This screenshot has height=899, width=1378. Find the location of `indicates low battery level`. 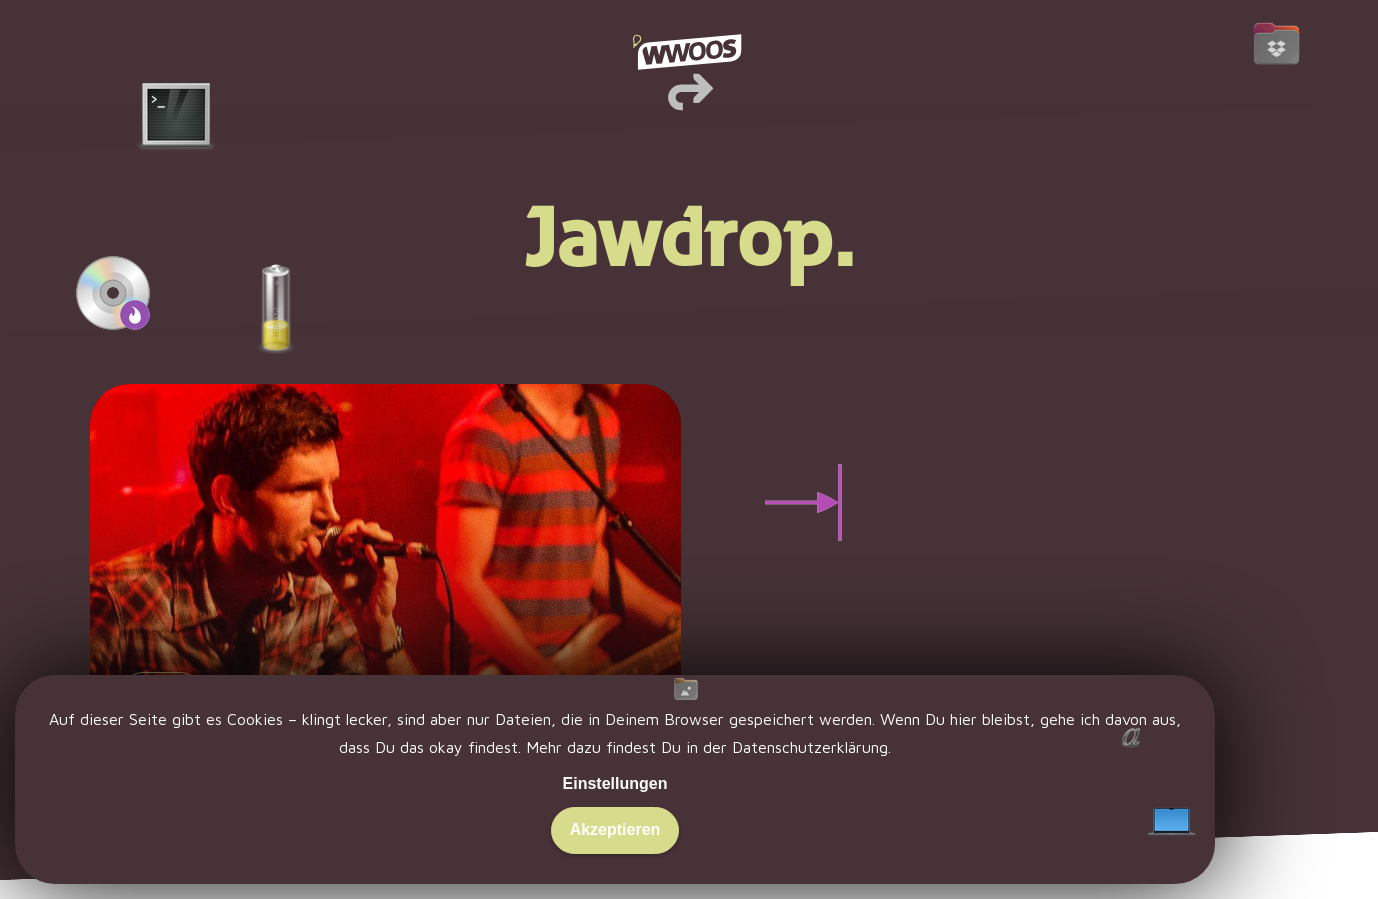

indicates low battery level is located at coordinates (276, 310).